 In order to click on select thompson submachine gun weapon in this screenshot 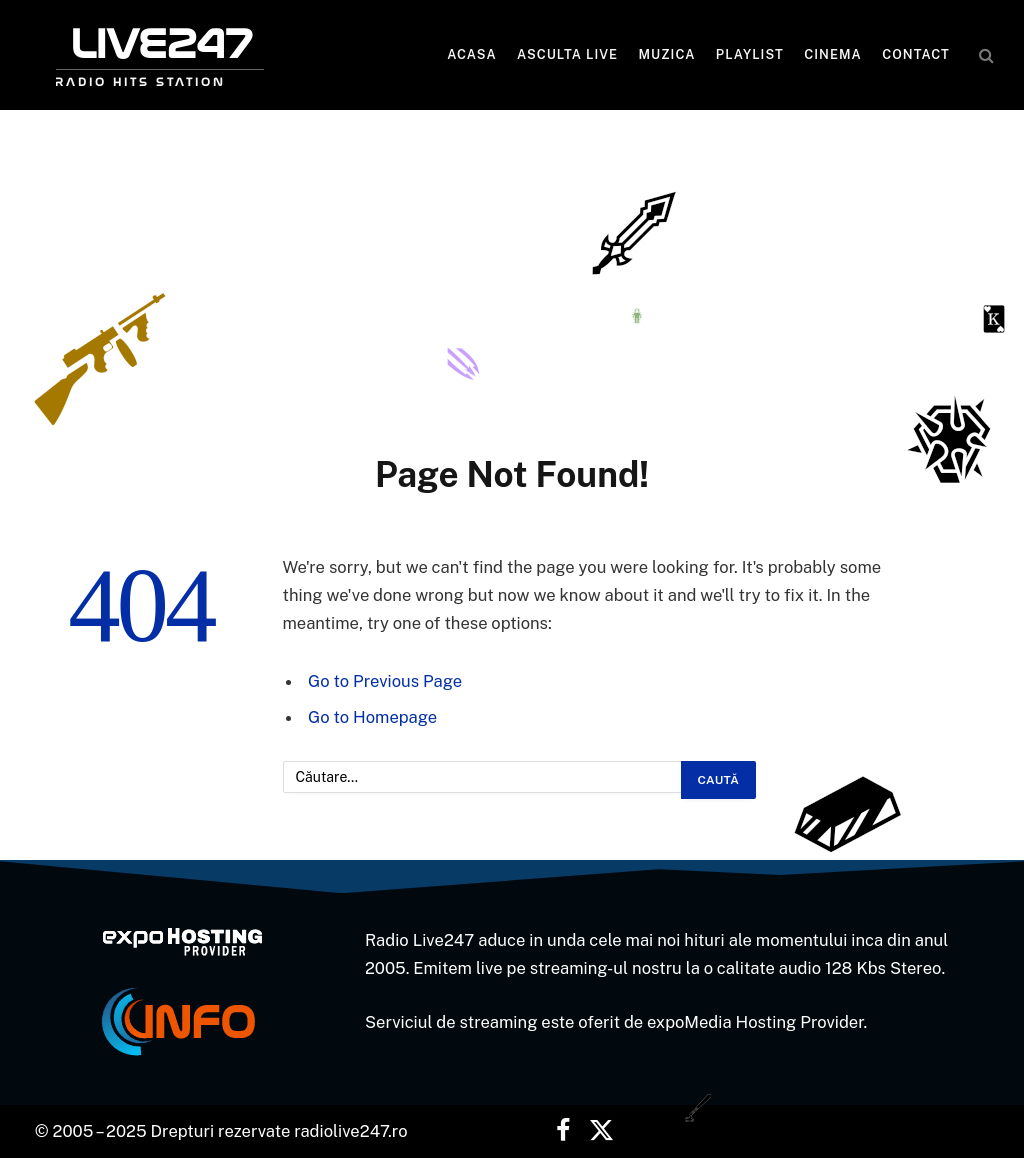, I will do `click(100, 359)`.